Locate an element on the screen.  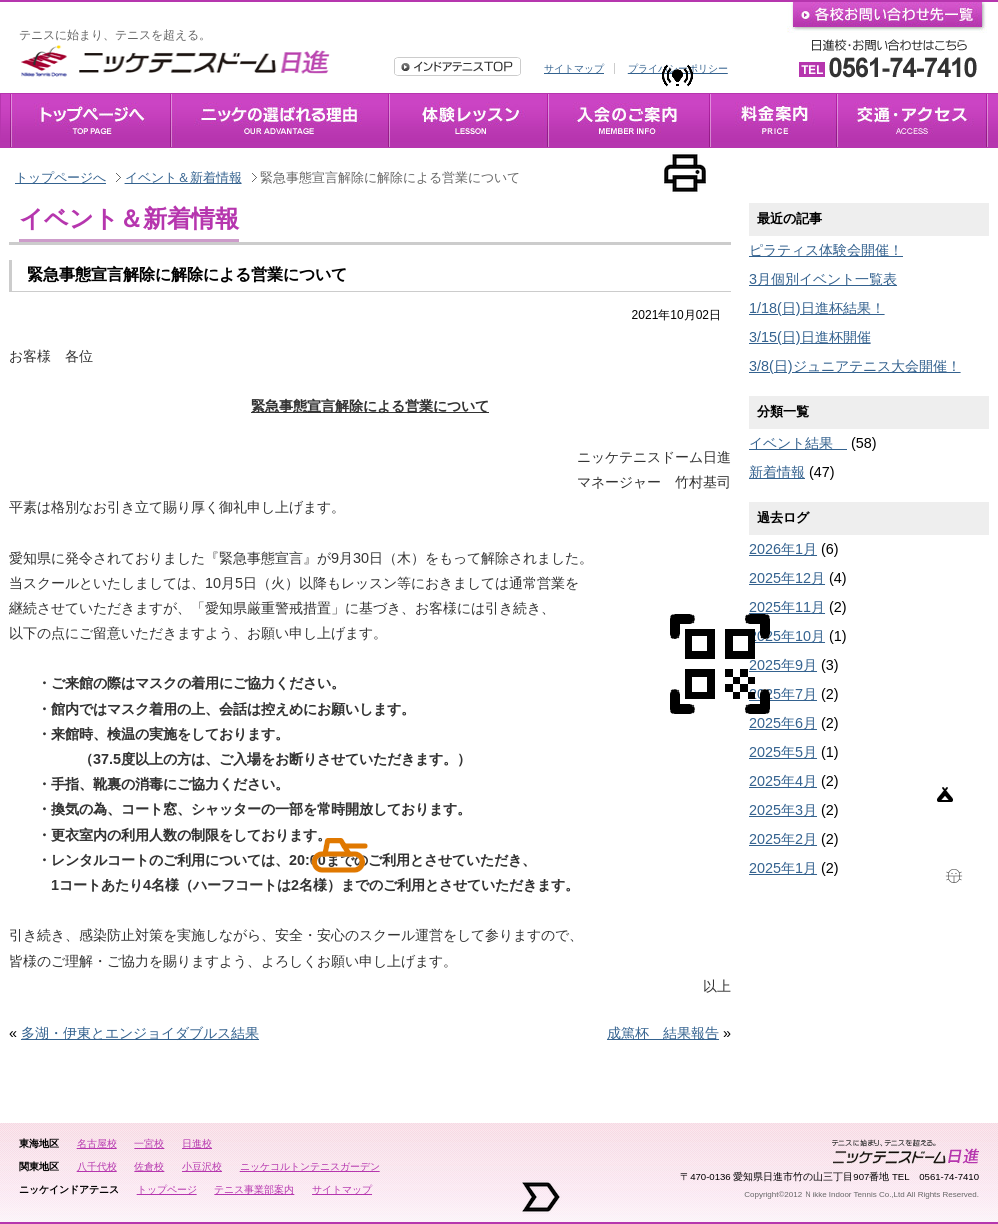
scan a QR code is located at coordinates (720, 664).